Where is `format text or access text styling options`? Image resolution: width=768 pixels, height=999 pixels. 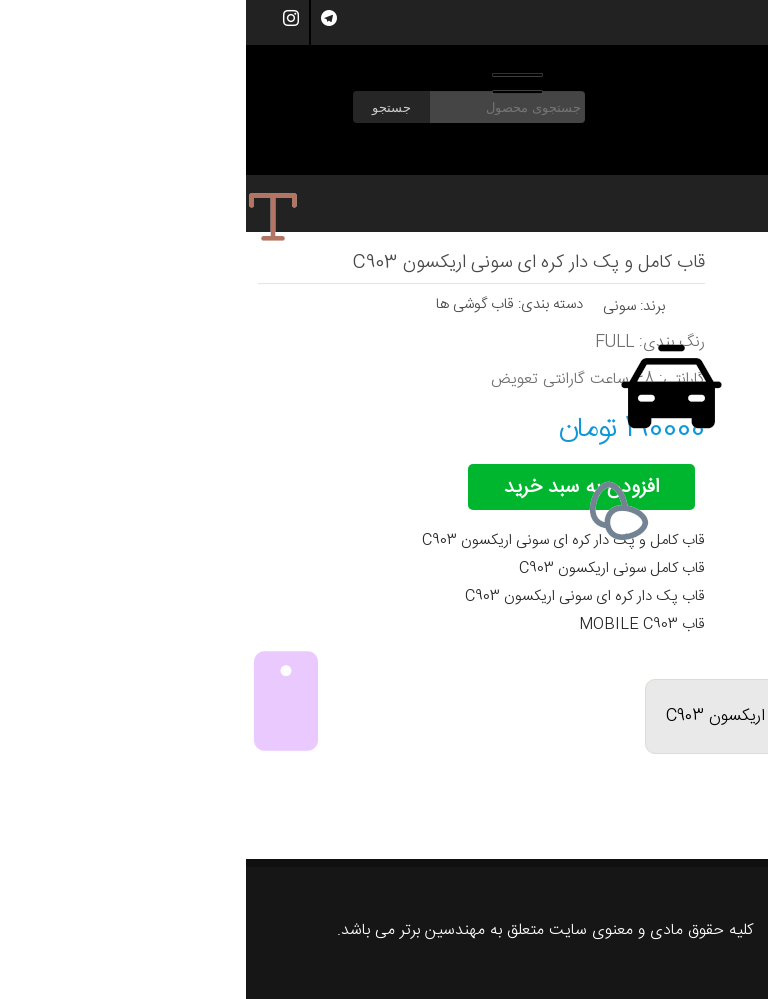
format text or access text styling options is located at coordinates (273, 217).